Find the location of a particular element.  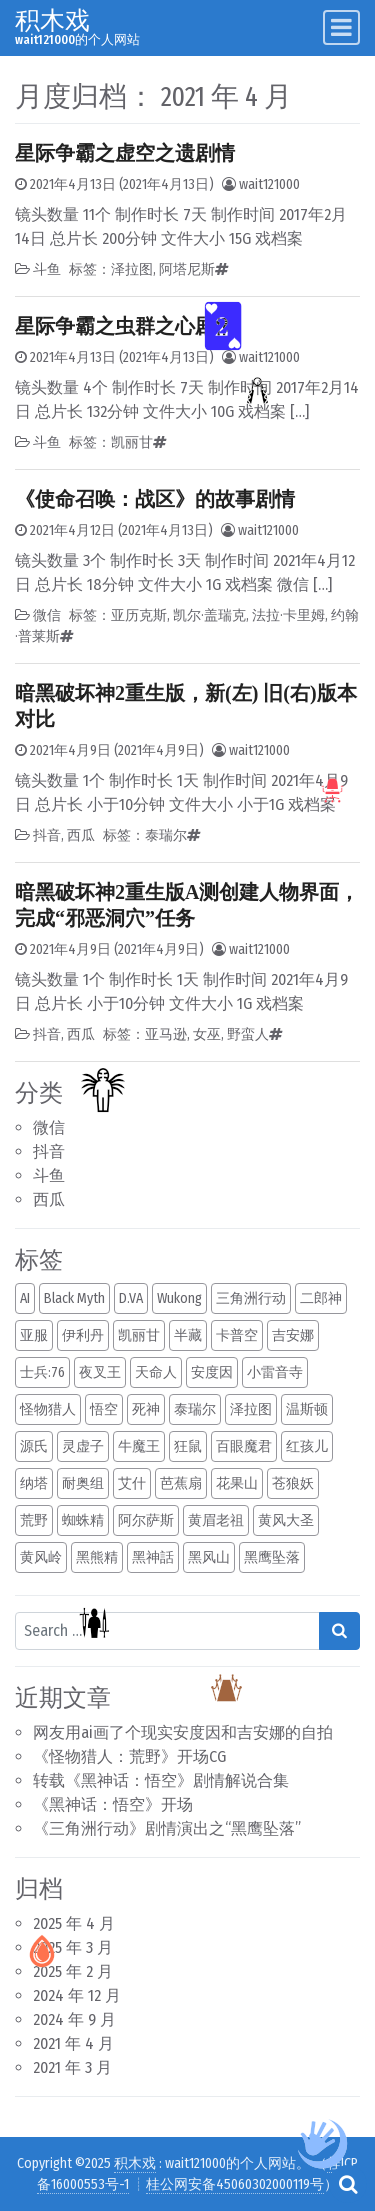

two of hearts playing card is located at coordinates (223, 326).